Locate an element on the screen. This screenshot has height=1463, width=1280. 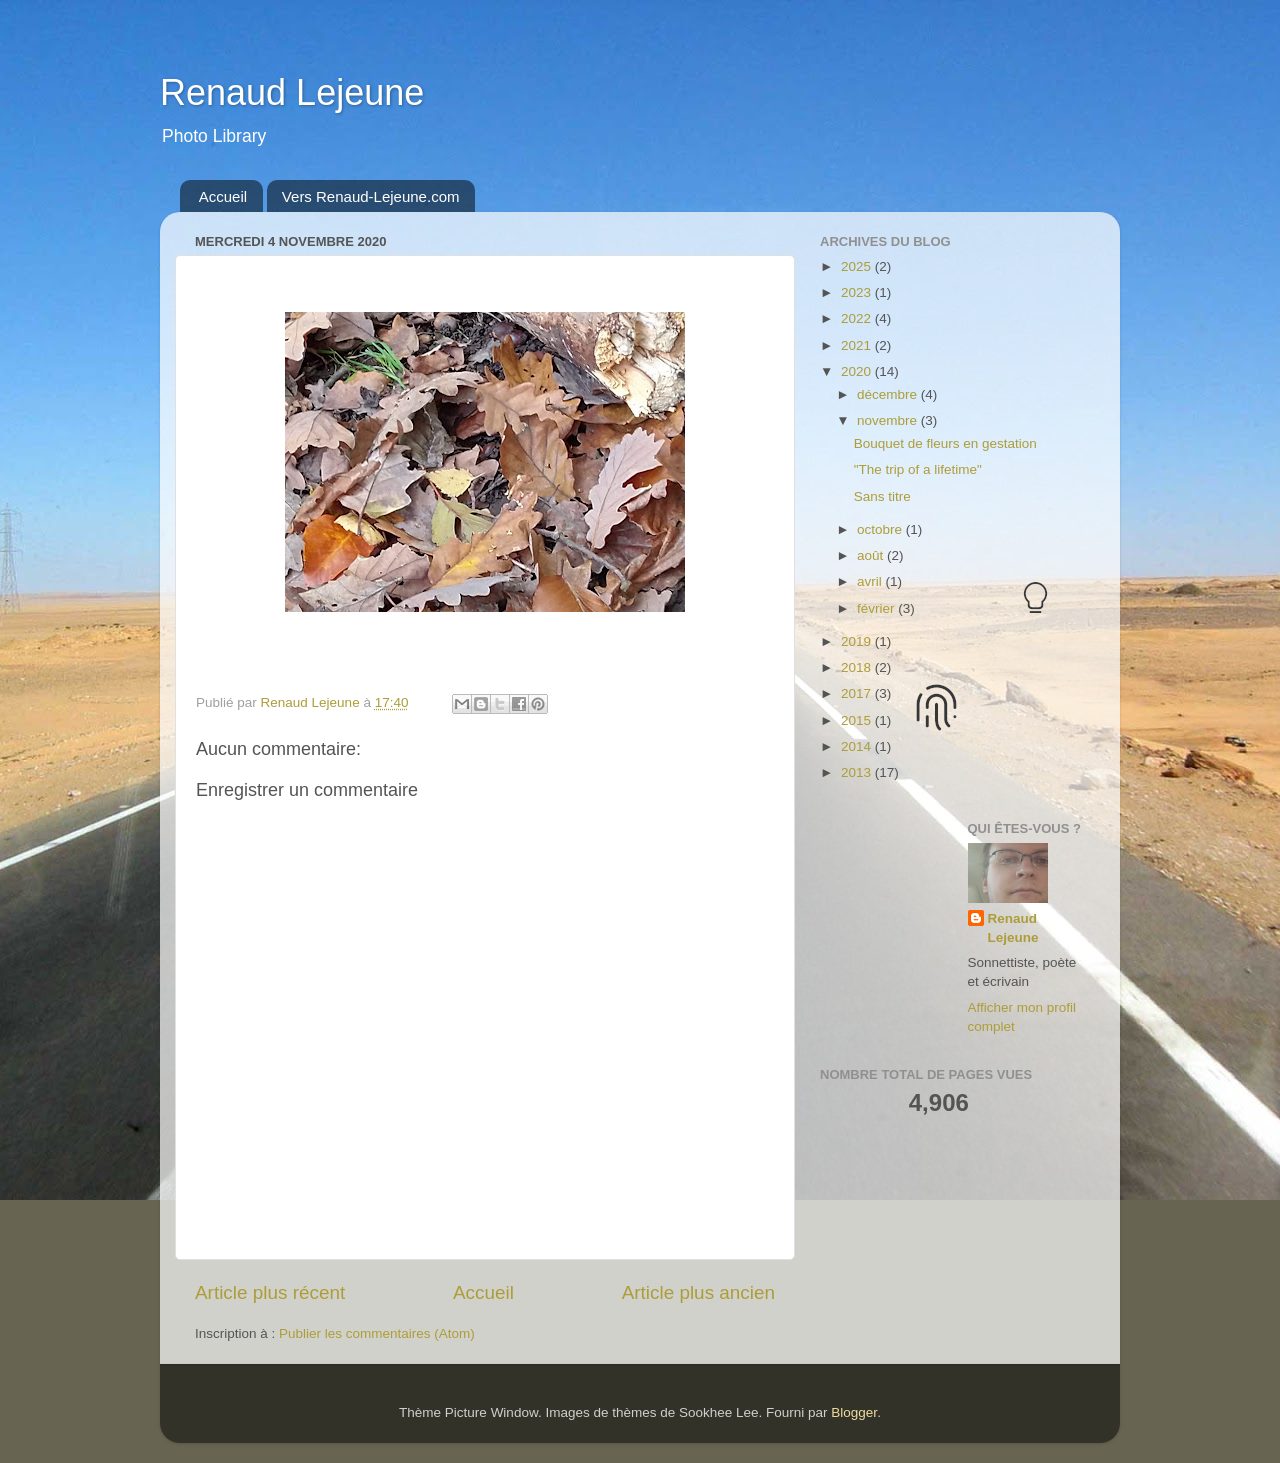
view music suggestions and recommendations is located at coordinates (1035, 597).